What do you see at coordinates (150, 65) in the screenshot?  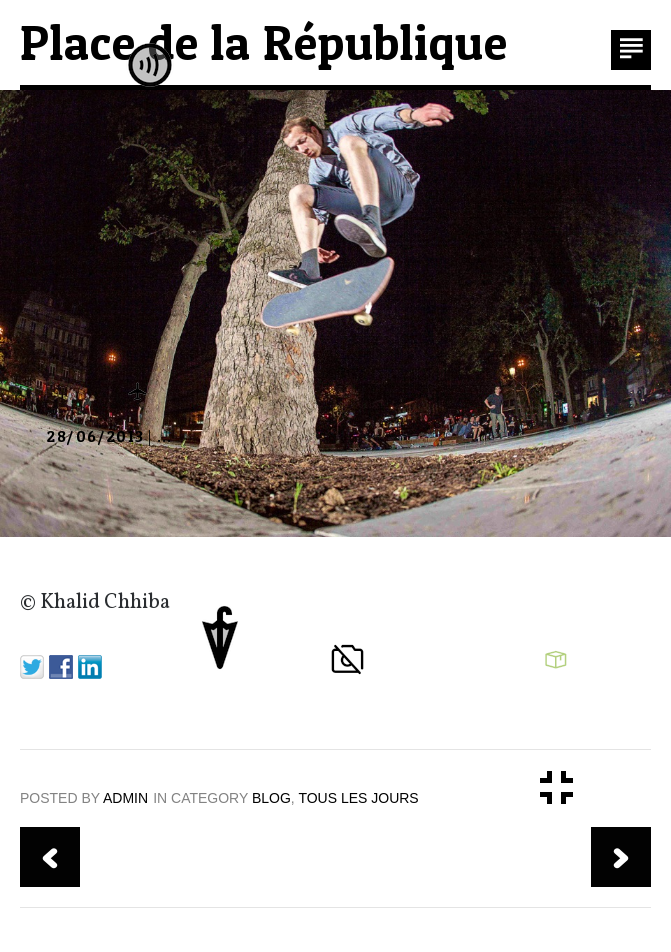 I see `tap to pay with contactless payment` at bounding box center [150, 65].